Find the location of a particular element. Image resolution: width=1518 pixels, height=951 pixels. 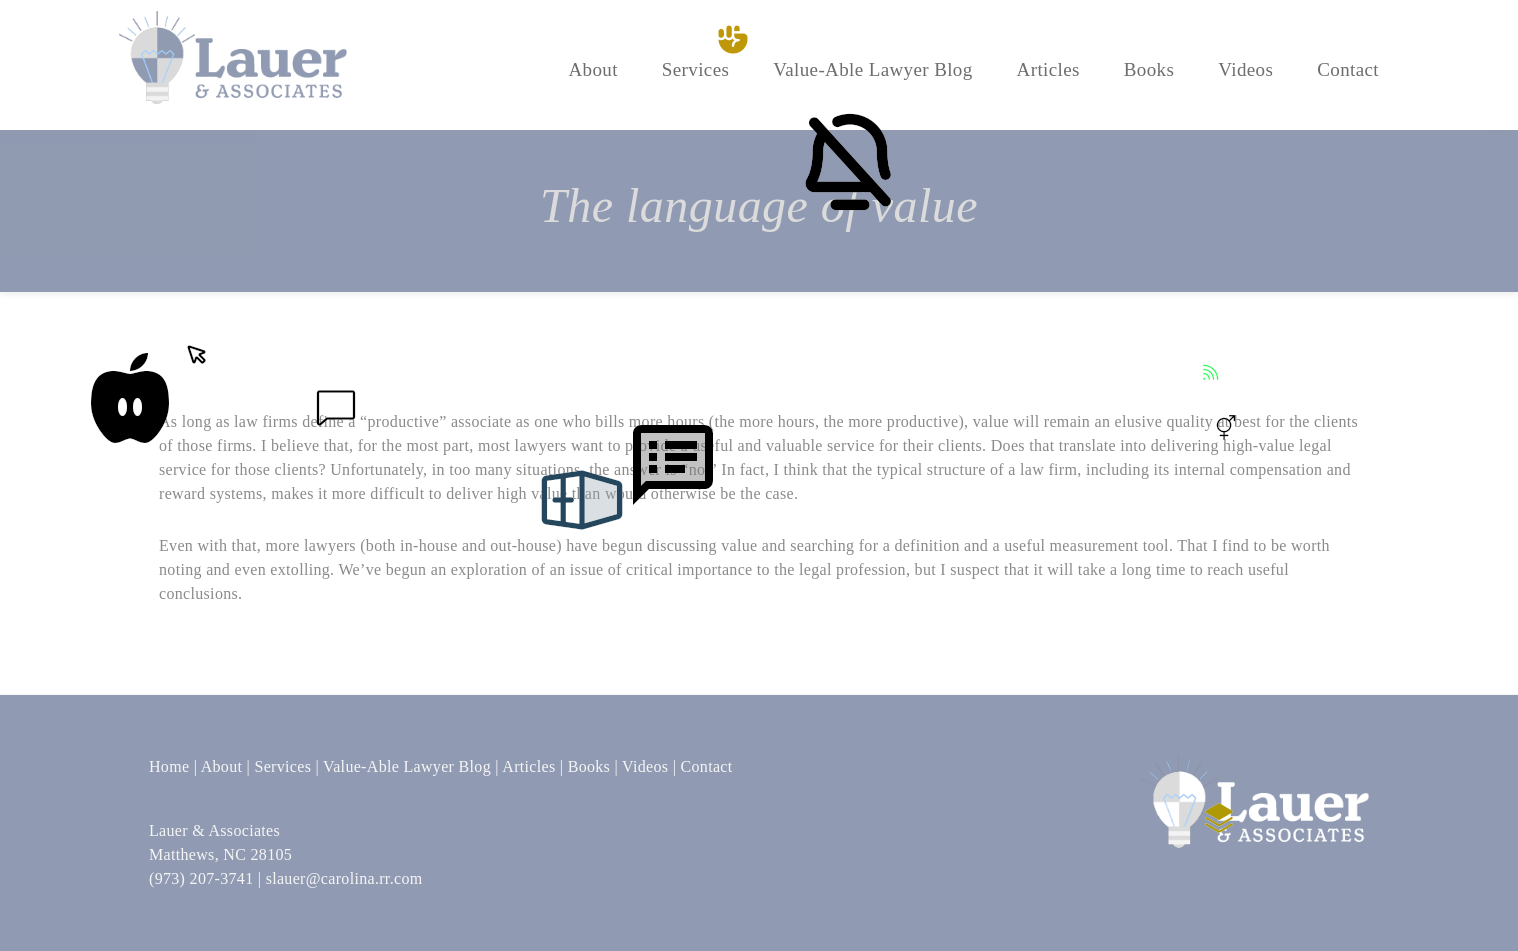

view shipping or freight details is located at coordinates (582, 500).